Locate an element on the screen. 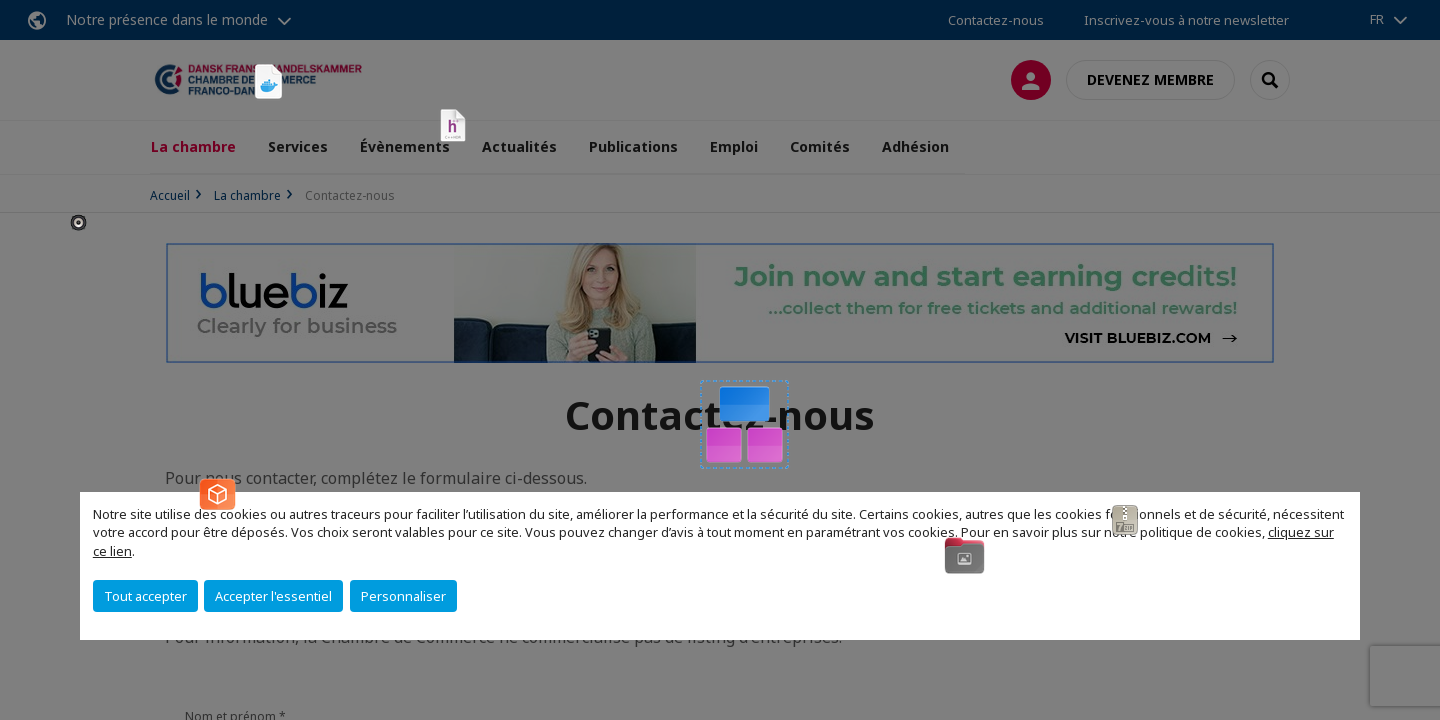 Image resolution: width=1440 pixels, height=720 pixels. a 7z compressed archive file is located at coordinates (1125, 520).